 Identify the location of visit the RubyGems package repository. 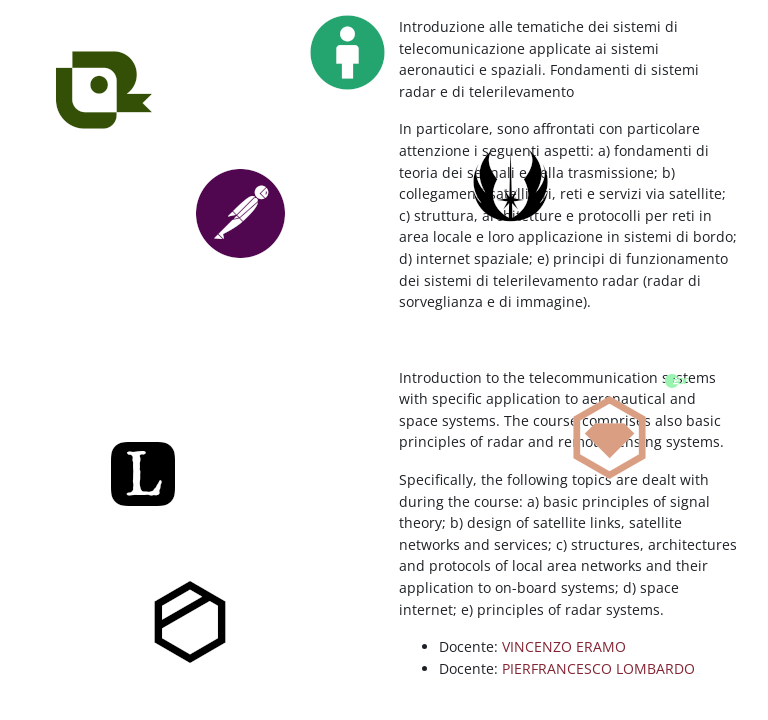
(609, 437).